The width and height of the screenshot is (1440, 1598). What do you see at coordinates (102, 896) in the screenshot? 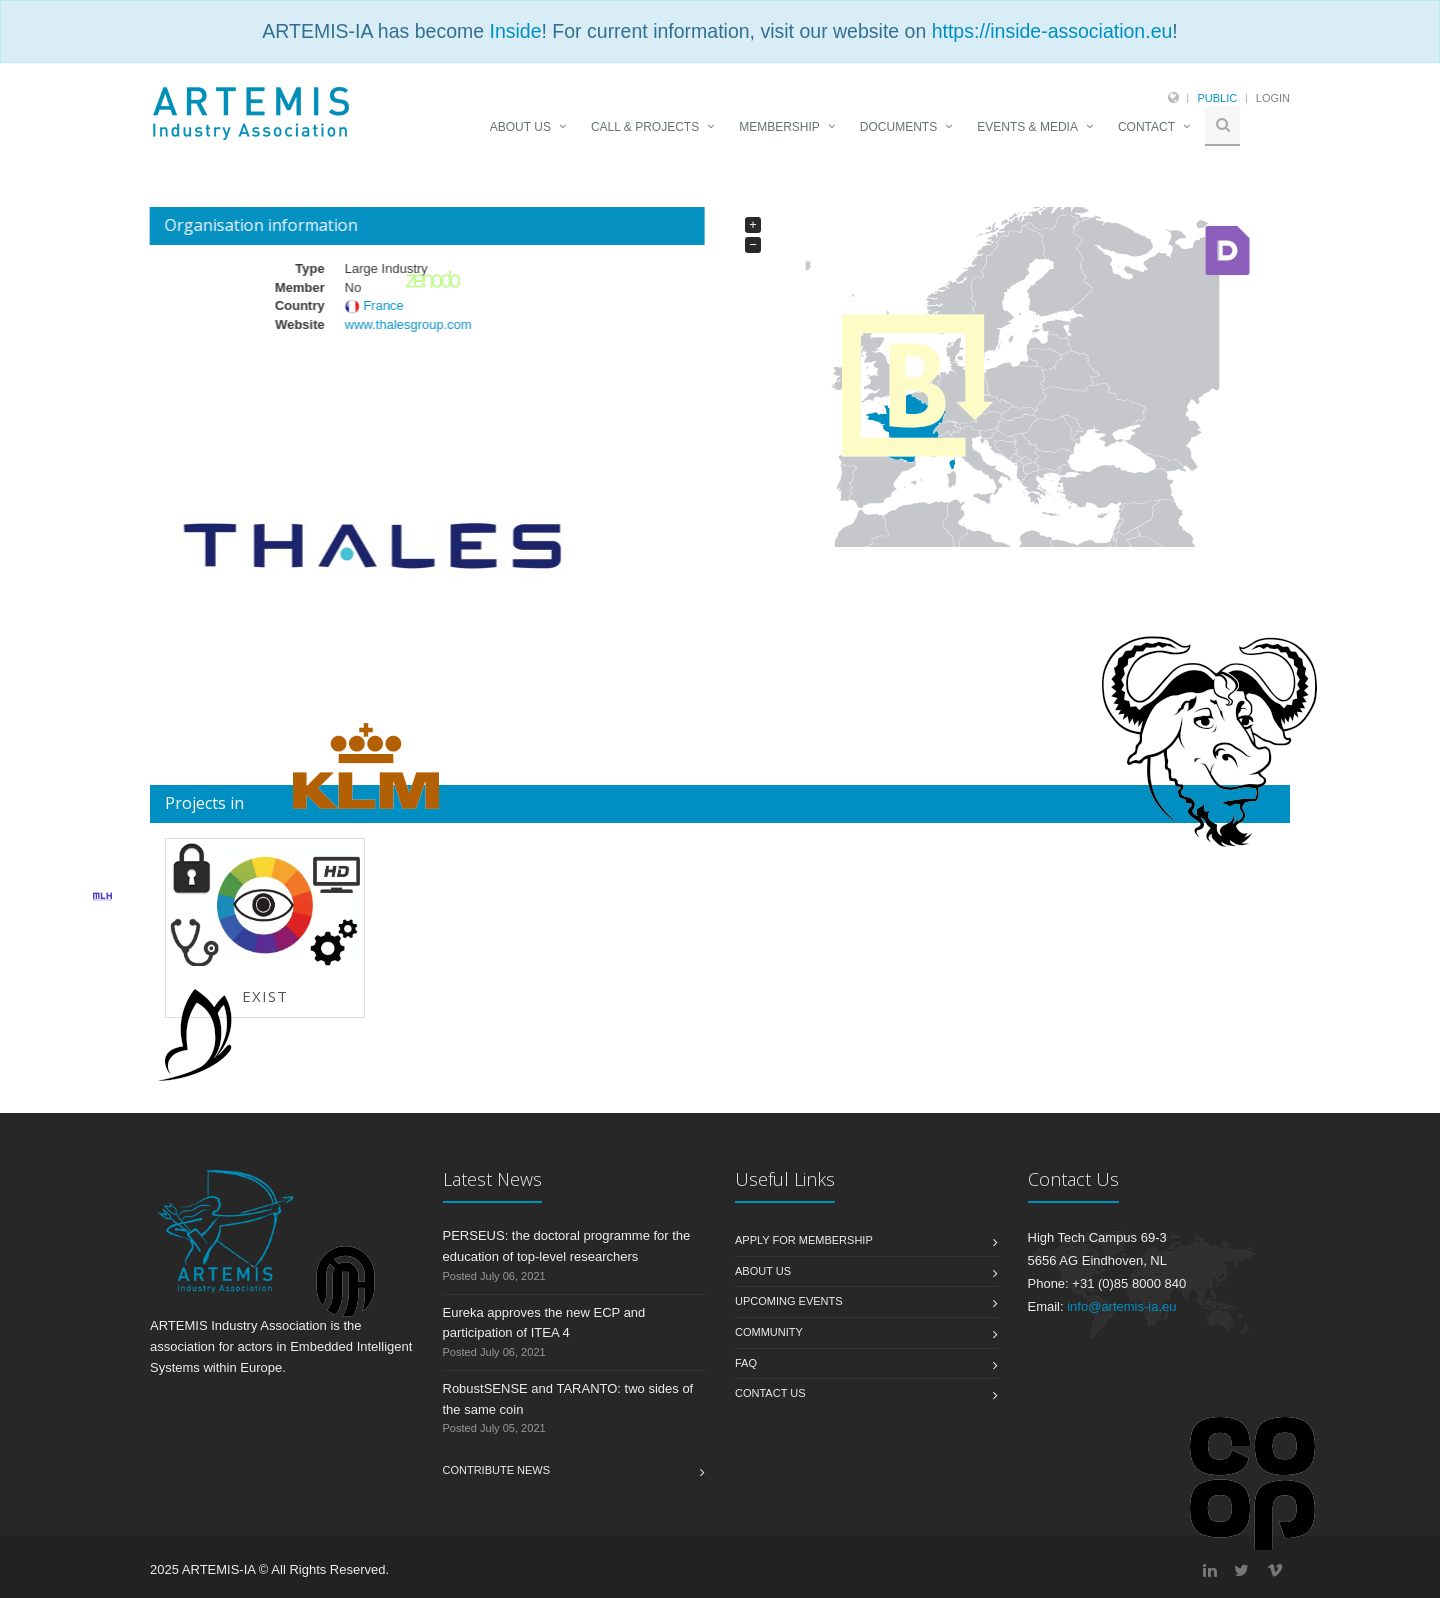
I see `visit the Major League Hacking website` at bounding box center [102, 896].